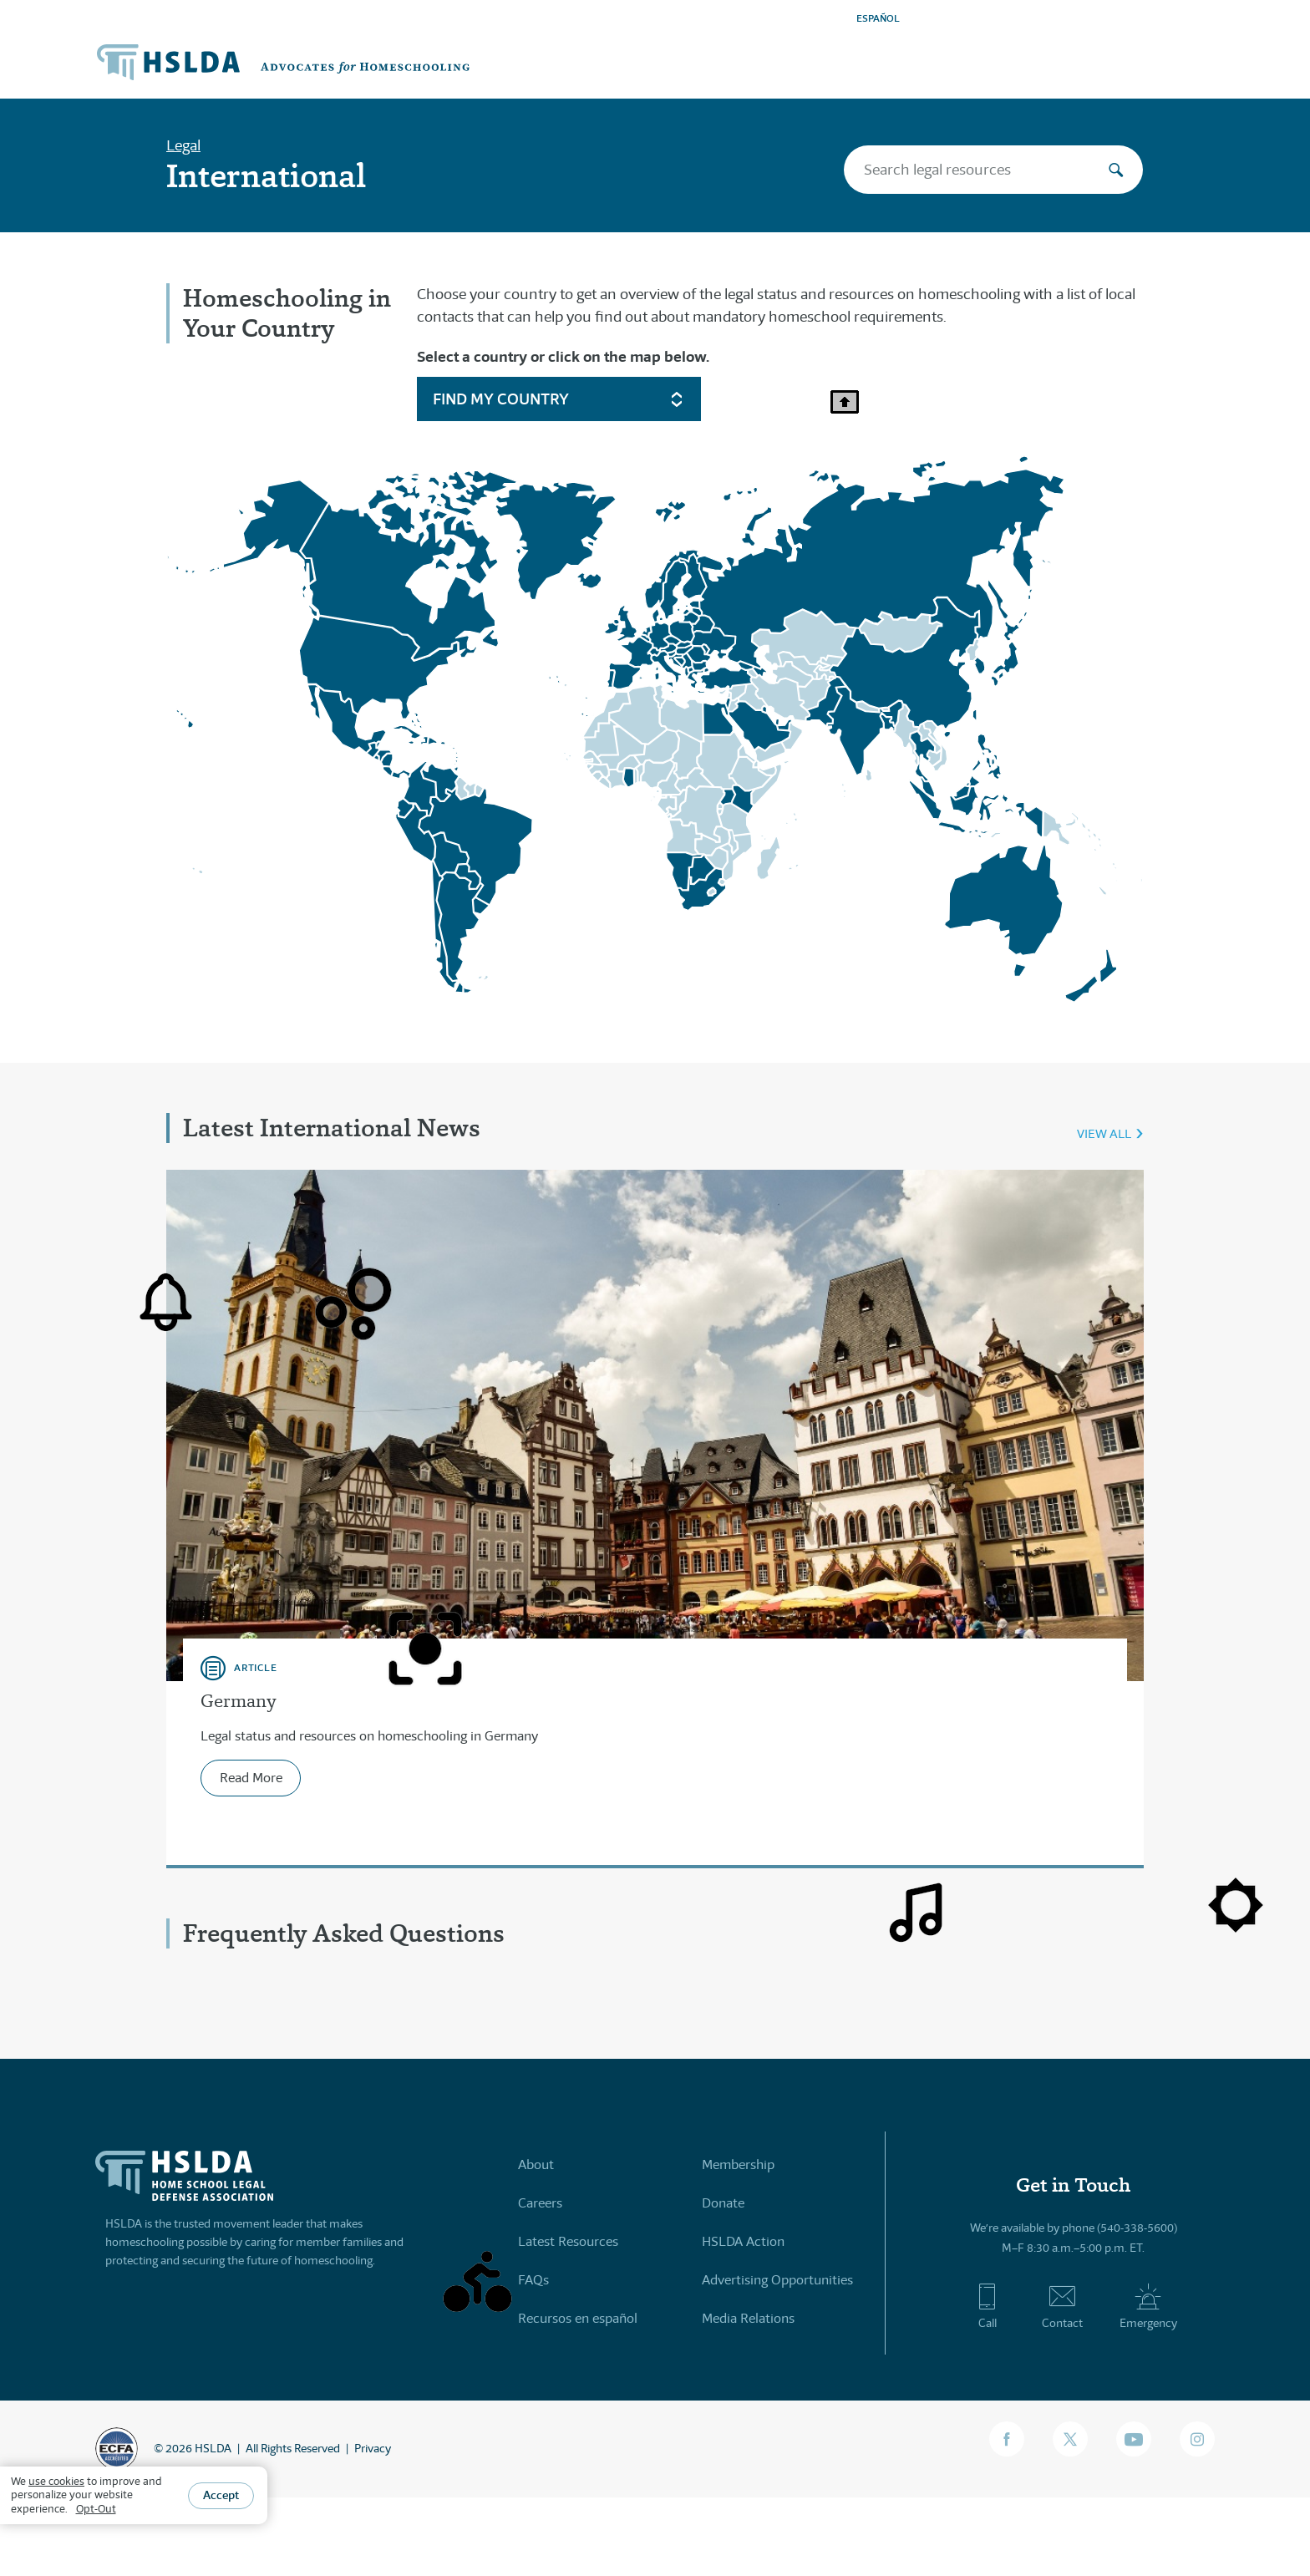 The width and height of the screenshot is (1310, 2576). I want to click on adjust screen brightness settings, so click(1236, 1905).